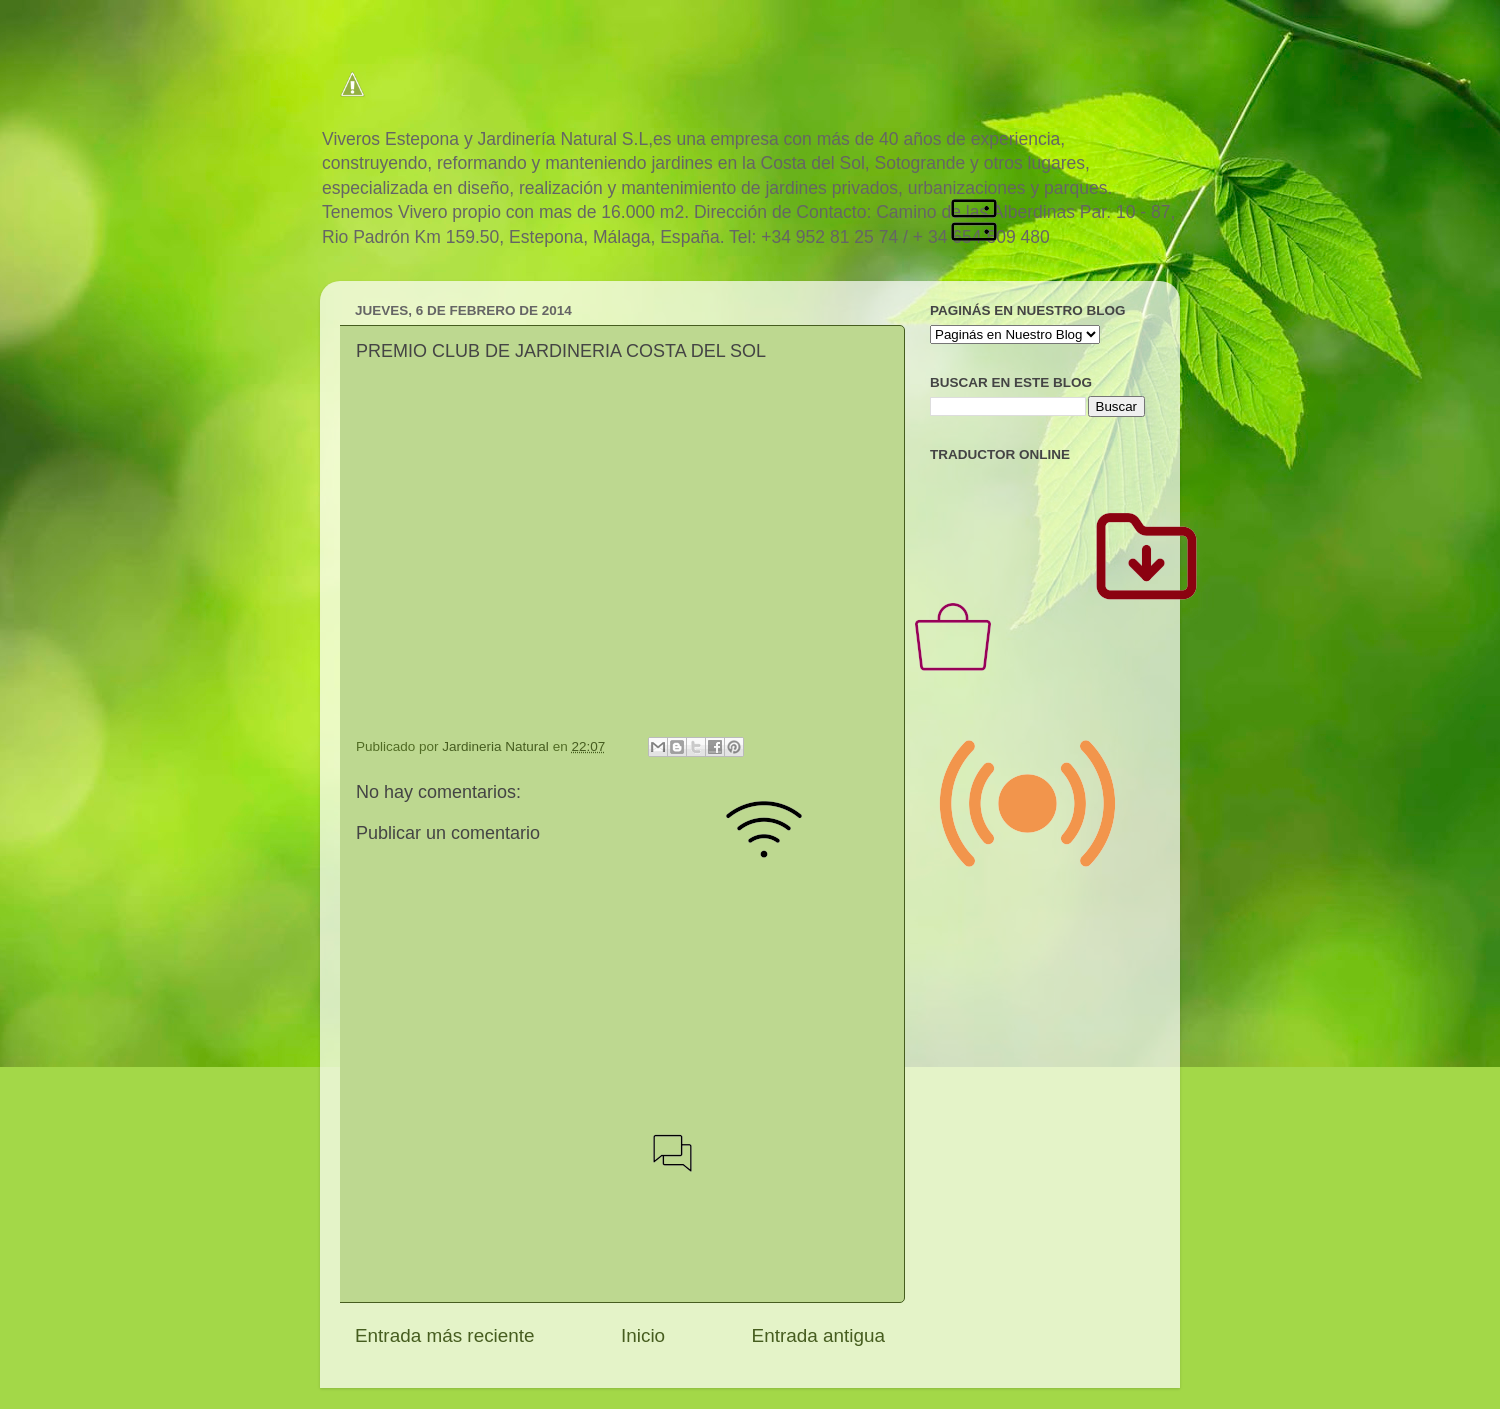 This screenshot has height=1409, width=1500. I want to click on strong wifi signal strength, so click(764, 828).